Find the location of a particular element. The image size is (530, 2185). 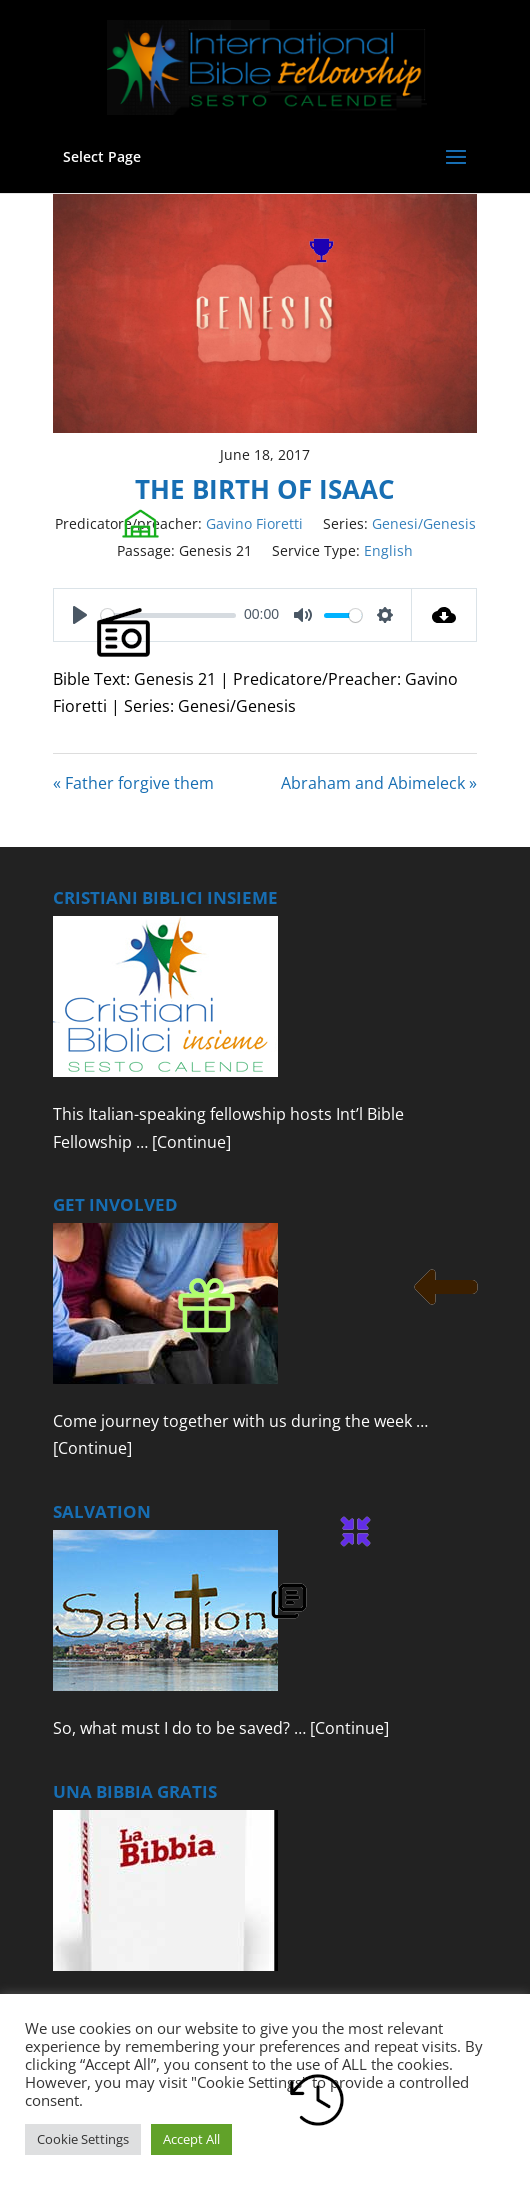

open radio or audio streaming is located at coordinates (123, 636).